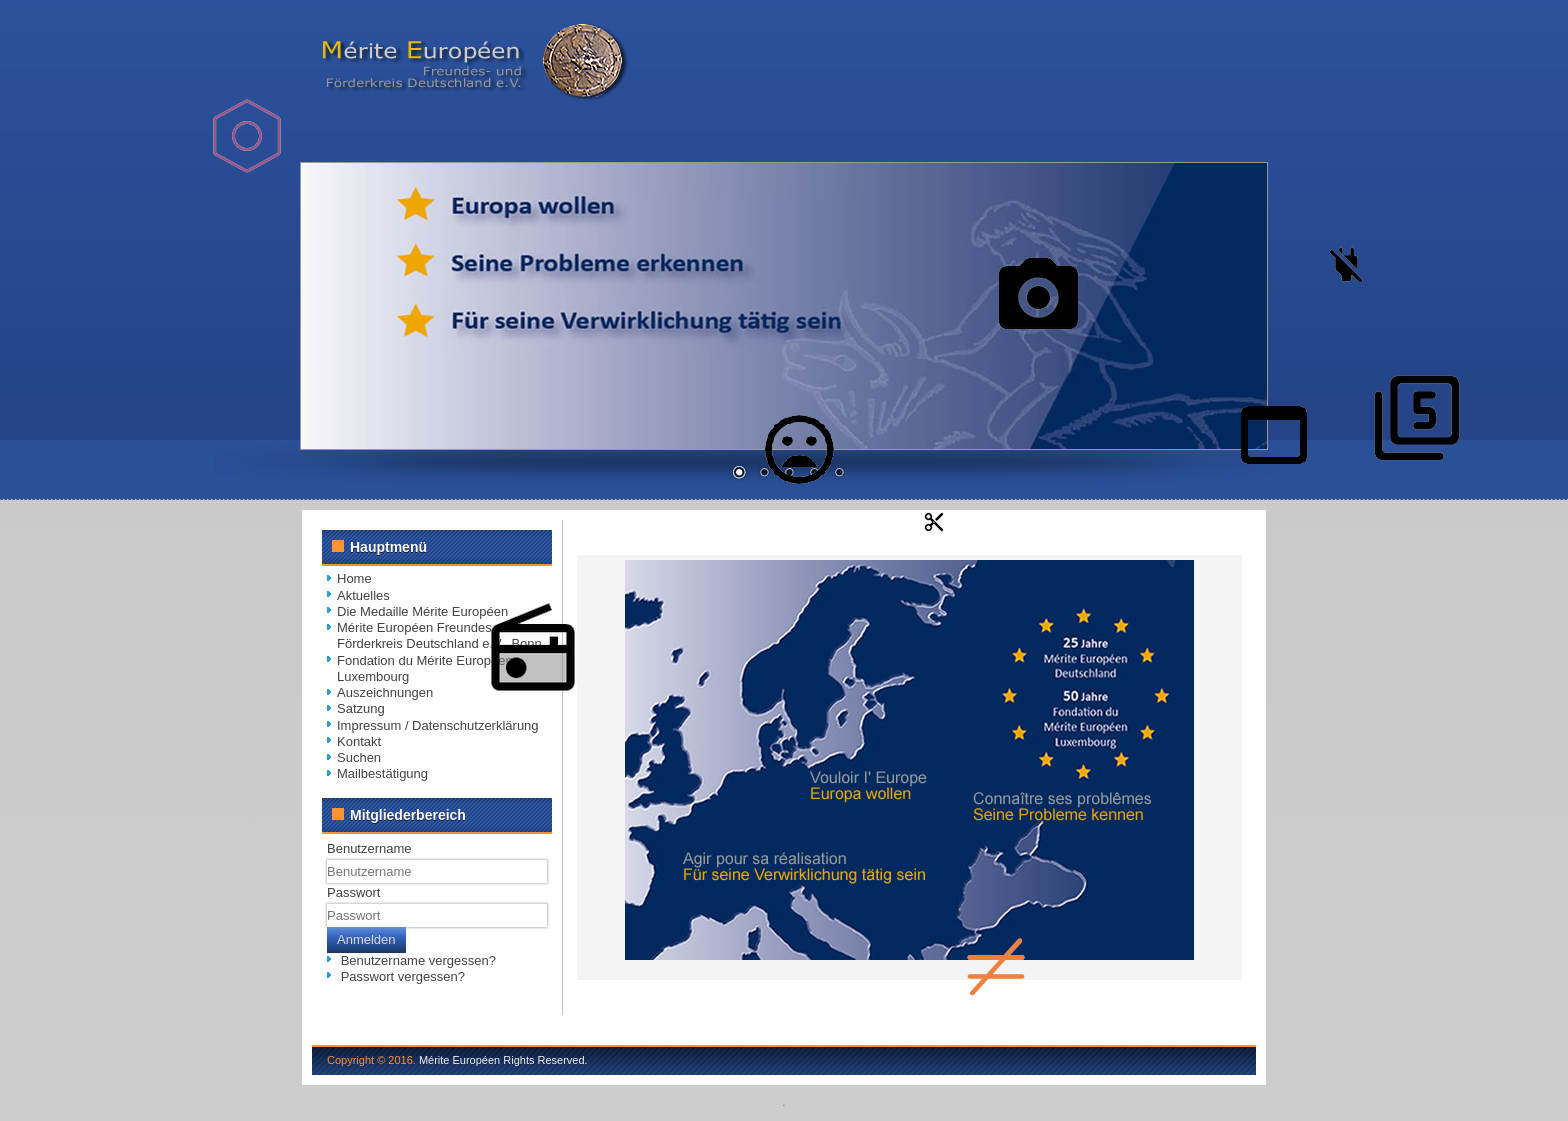  I want to click on take a photo, so click(1038, 297).